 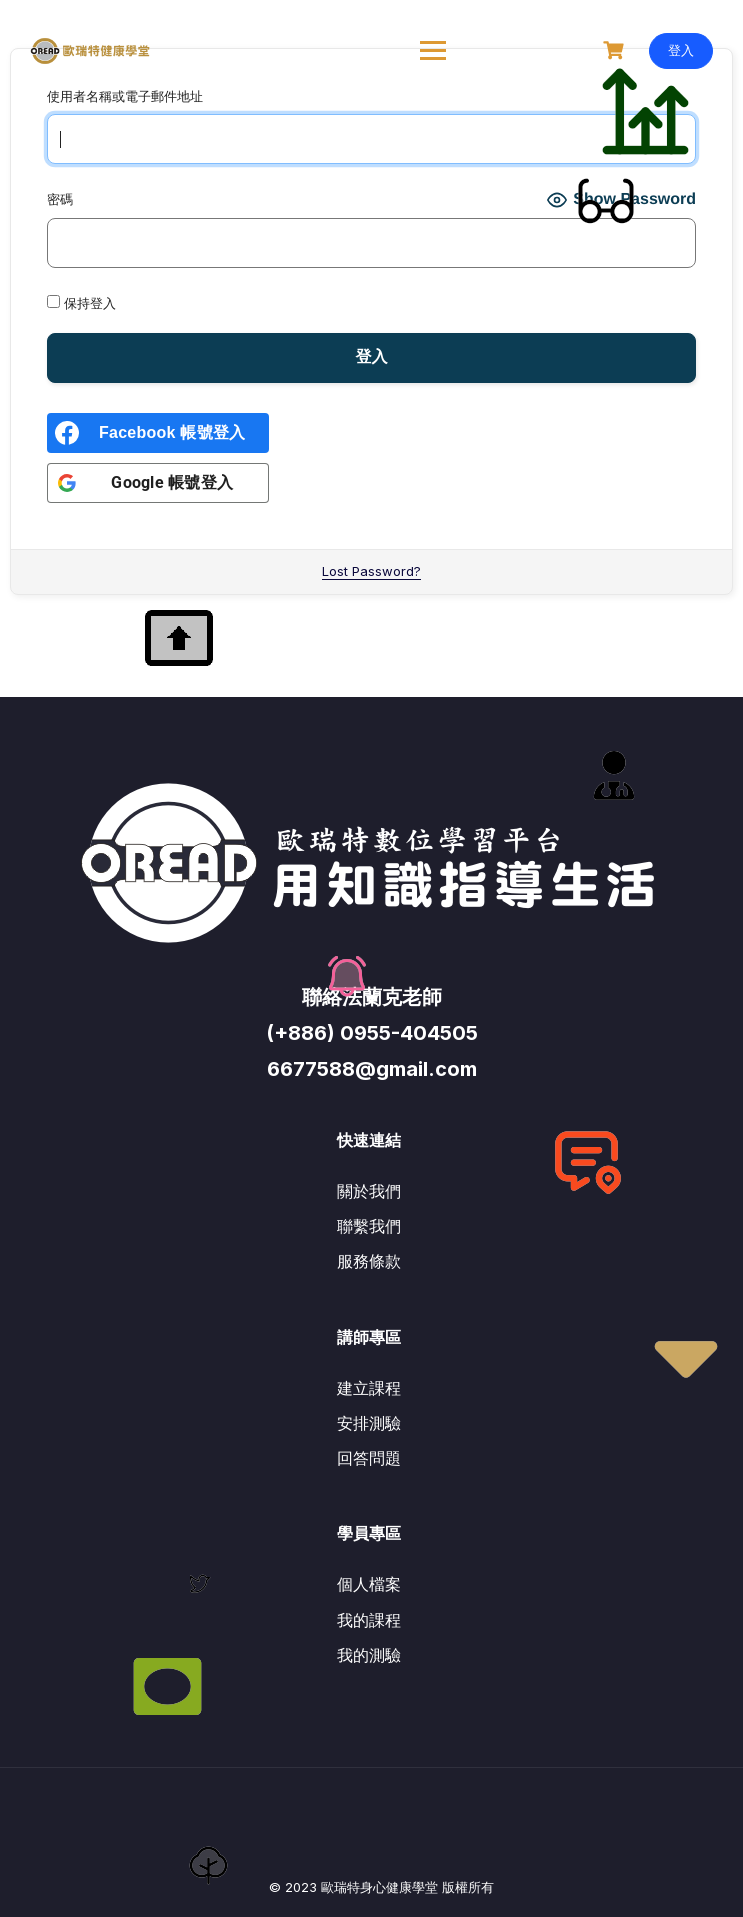 I want to click on indicates new notifications are available, so click(x=347, y=977).